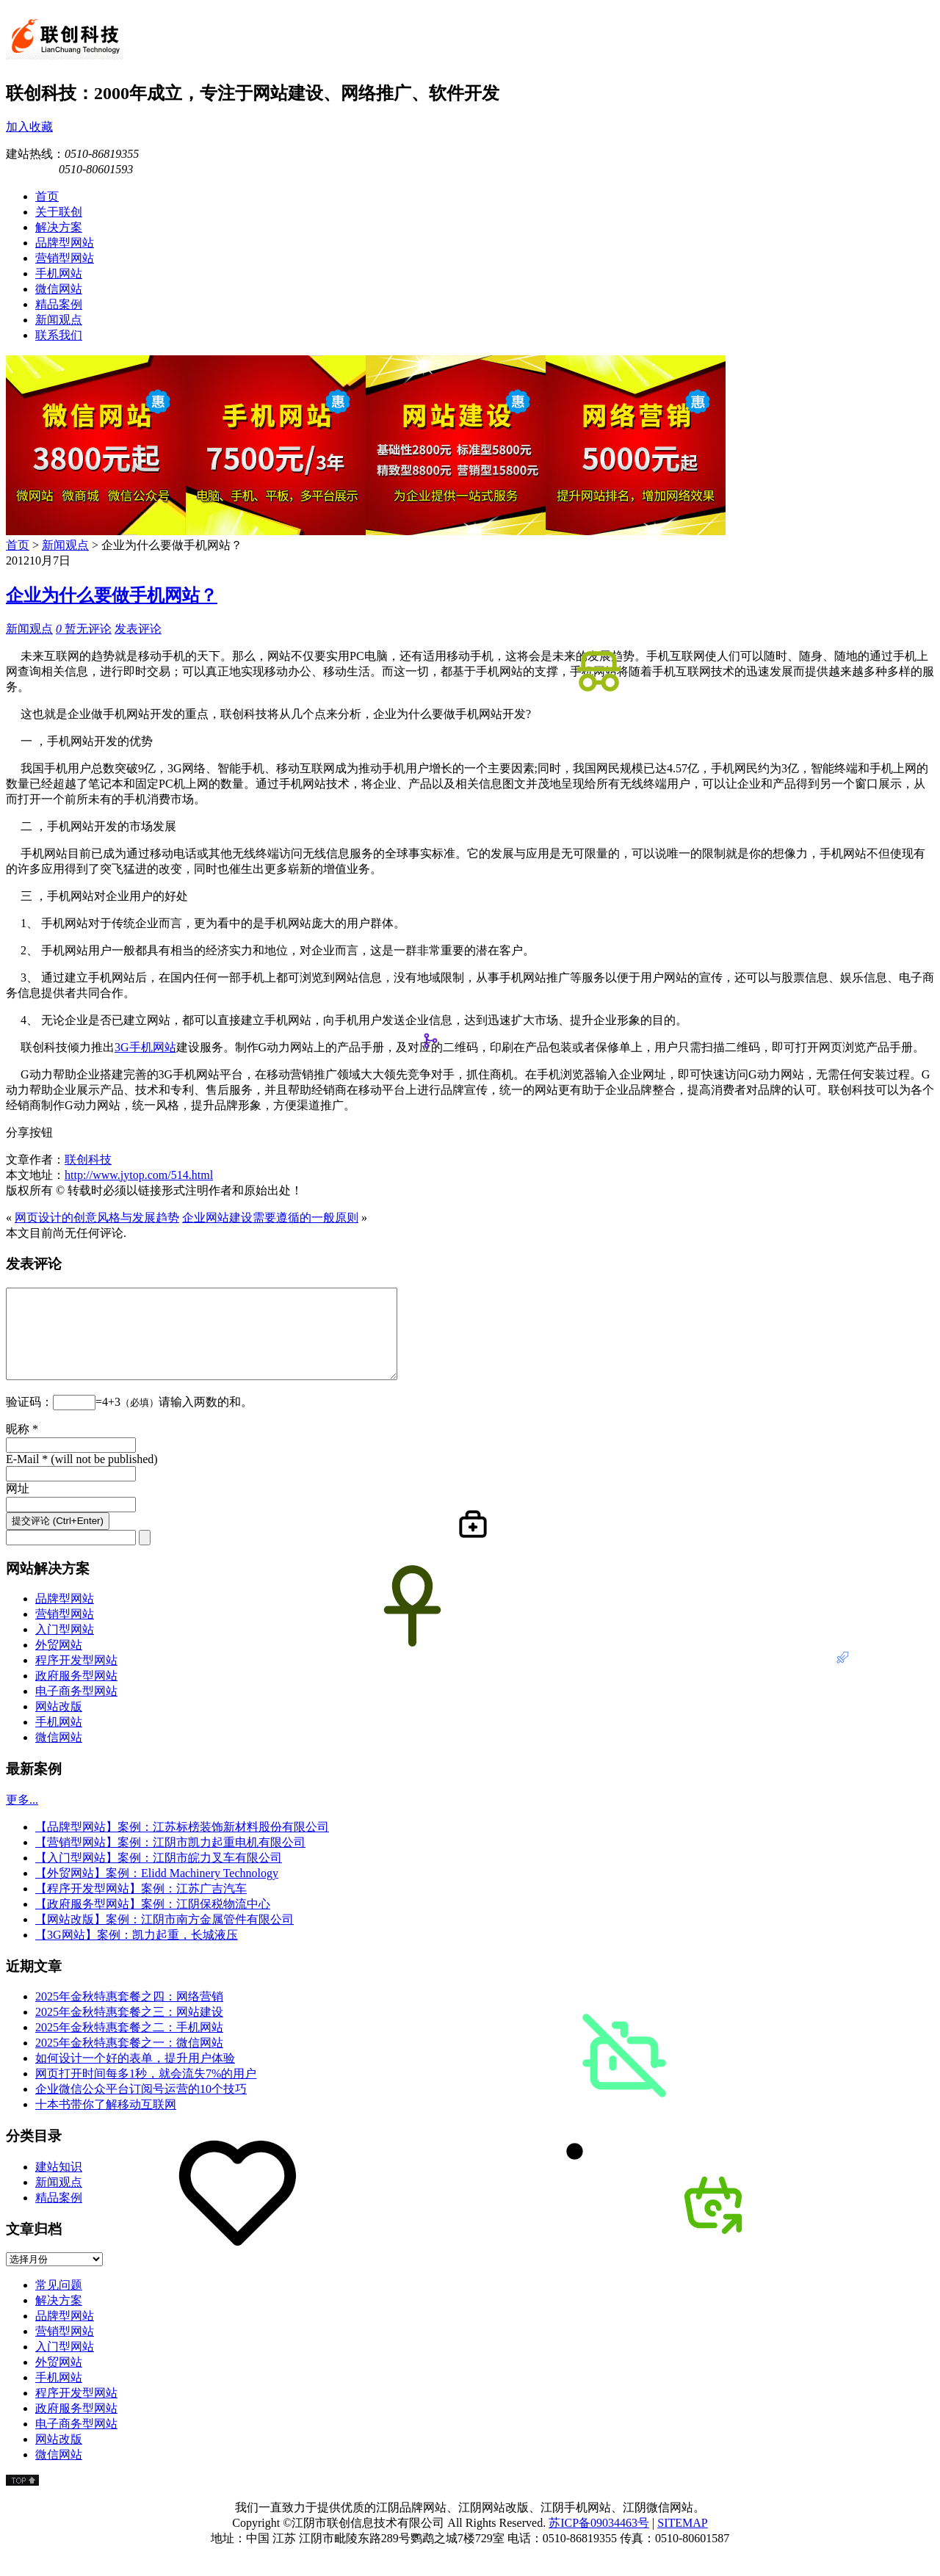  What do you see at coordinates (713, 2202) in the screenshot?
I see `share your shopping basket with others` at bounding box center [713, 2202].